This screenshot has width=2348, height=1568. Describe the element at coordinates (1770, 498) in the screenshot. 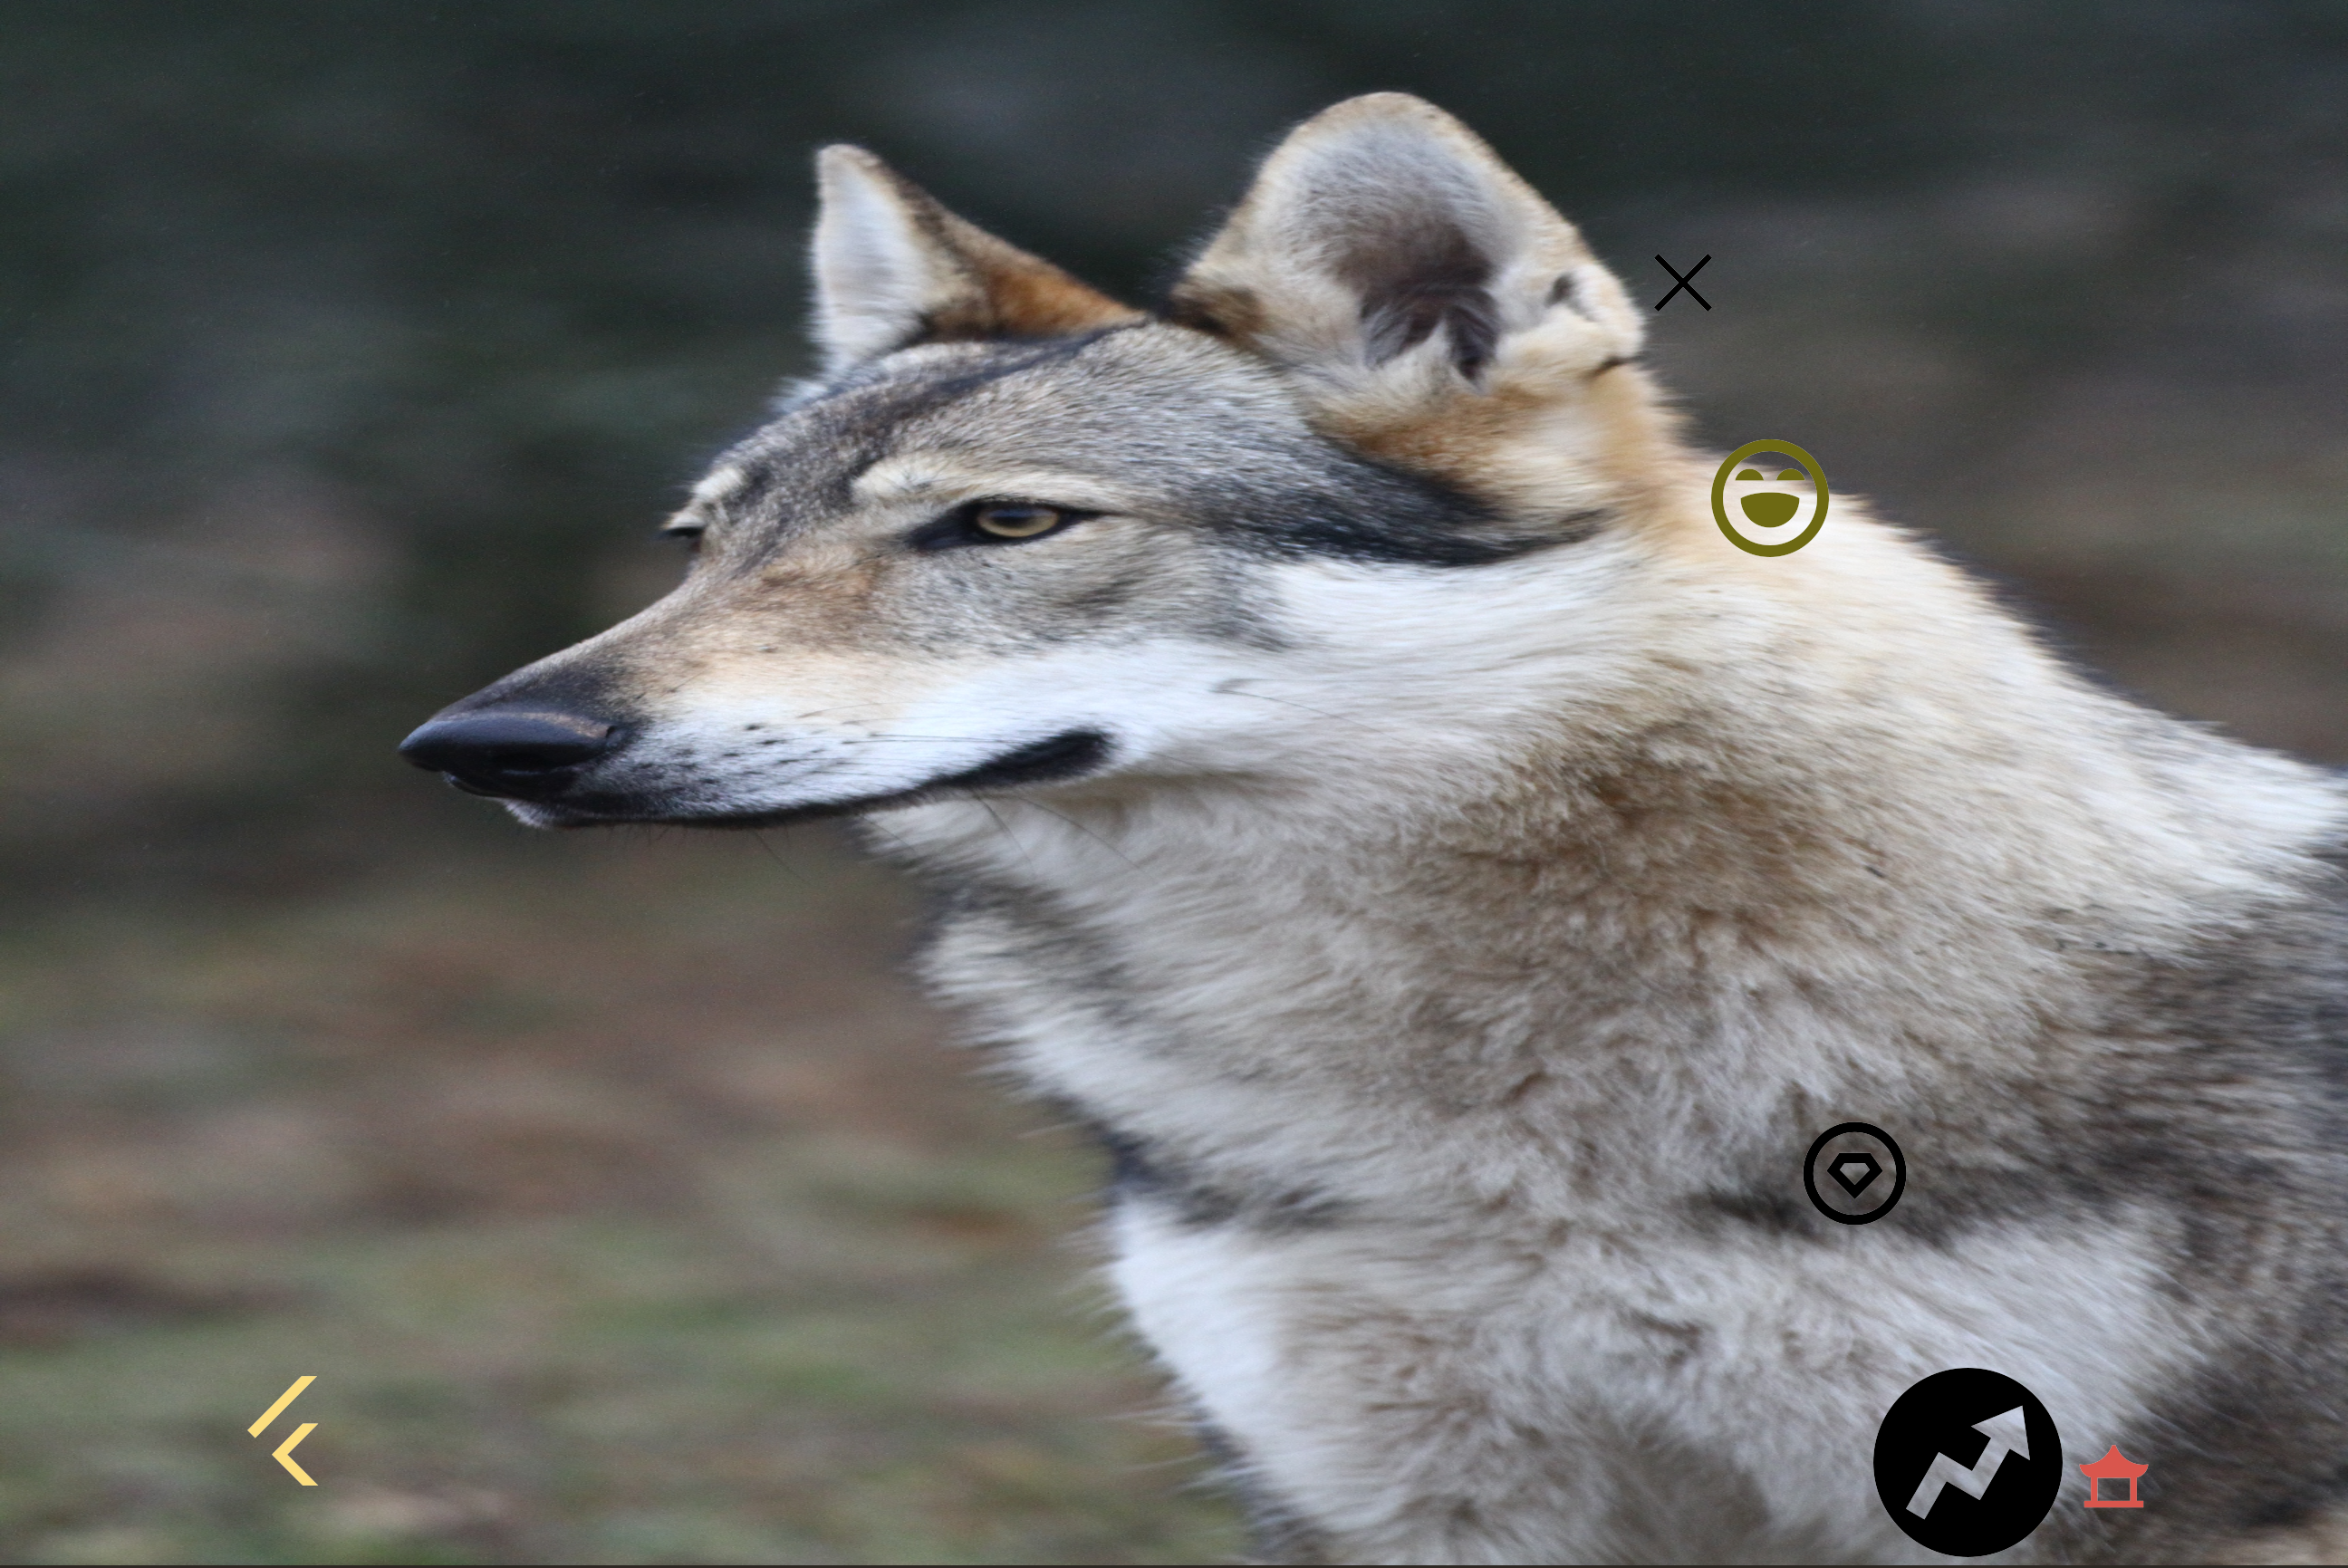

I see `add a laughing reaction to a message` at that location.